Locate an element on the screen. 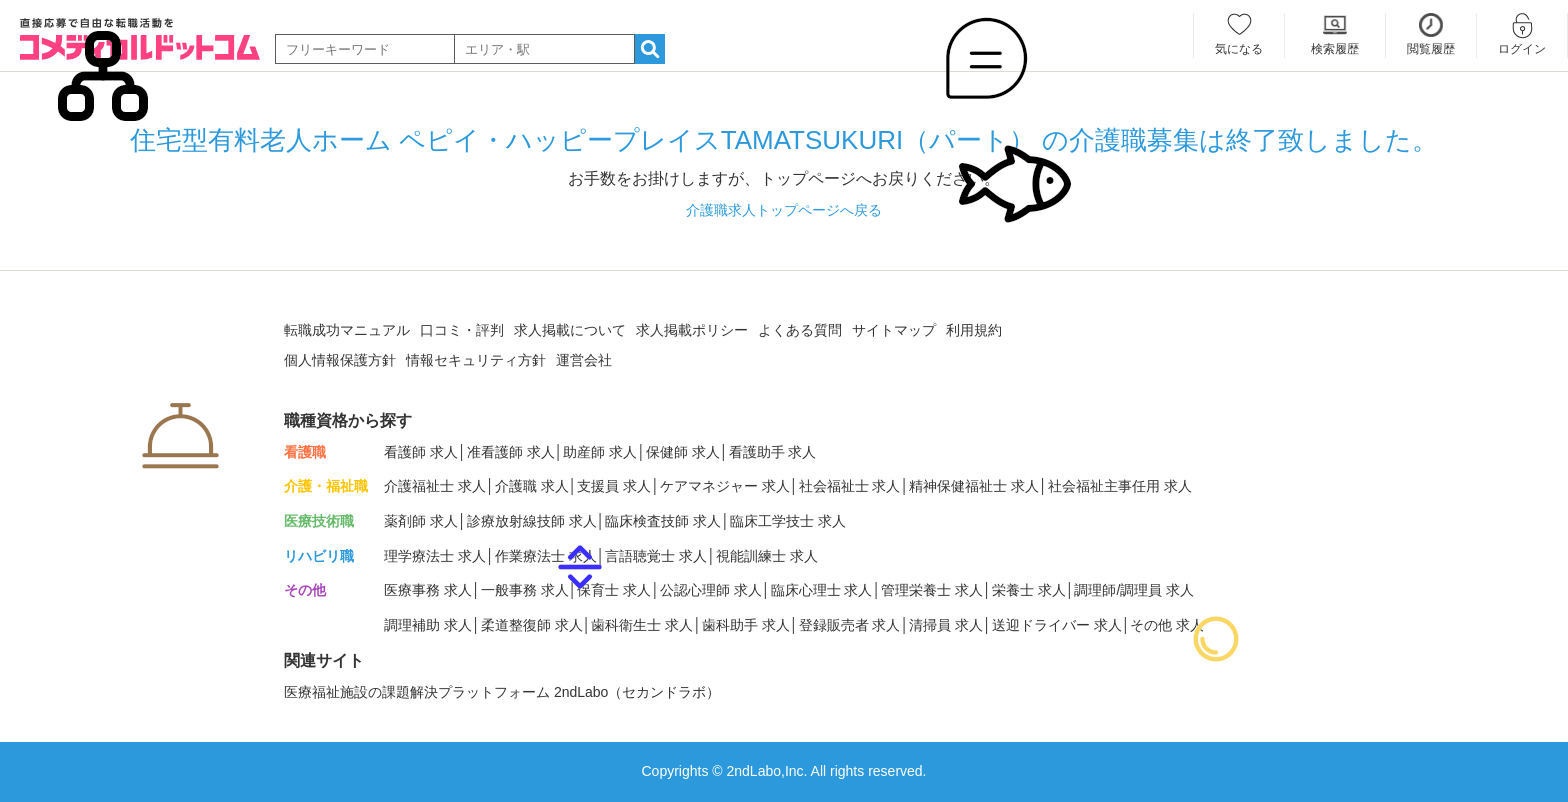  request assistance or service is located at coordinates (180, 438).